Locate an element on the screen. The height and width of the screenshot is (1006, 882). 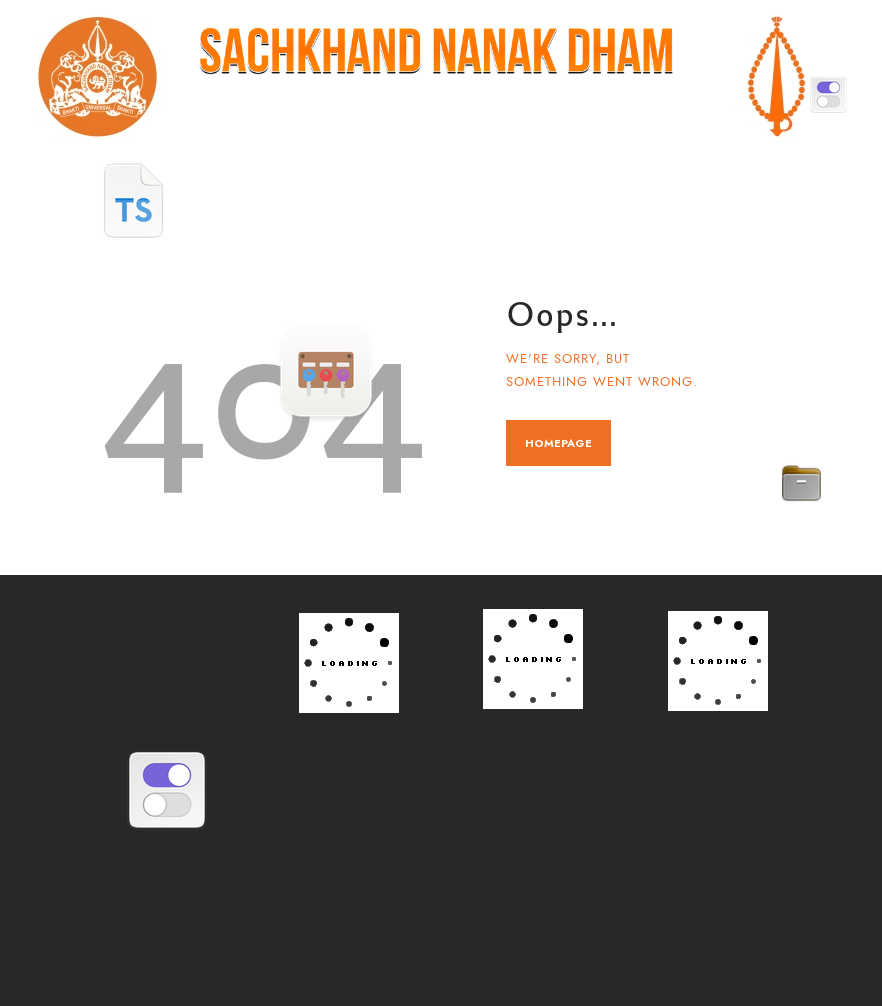
open keyrack password manager is located at coordinates (326, 371).